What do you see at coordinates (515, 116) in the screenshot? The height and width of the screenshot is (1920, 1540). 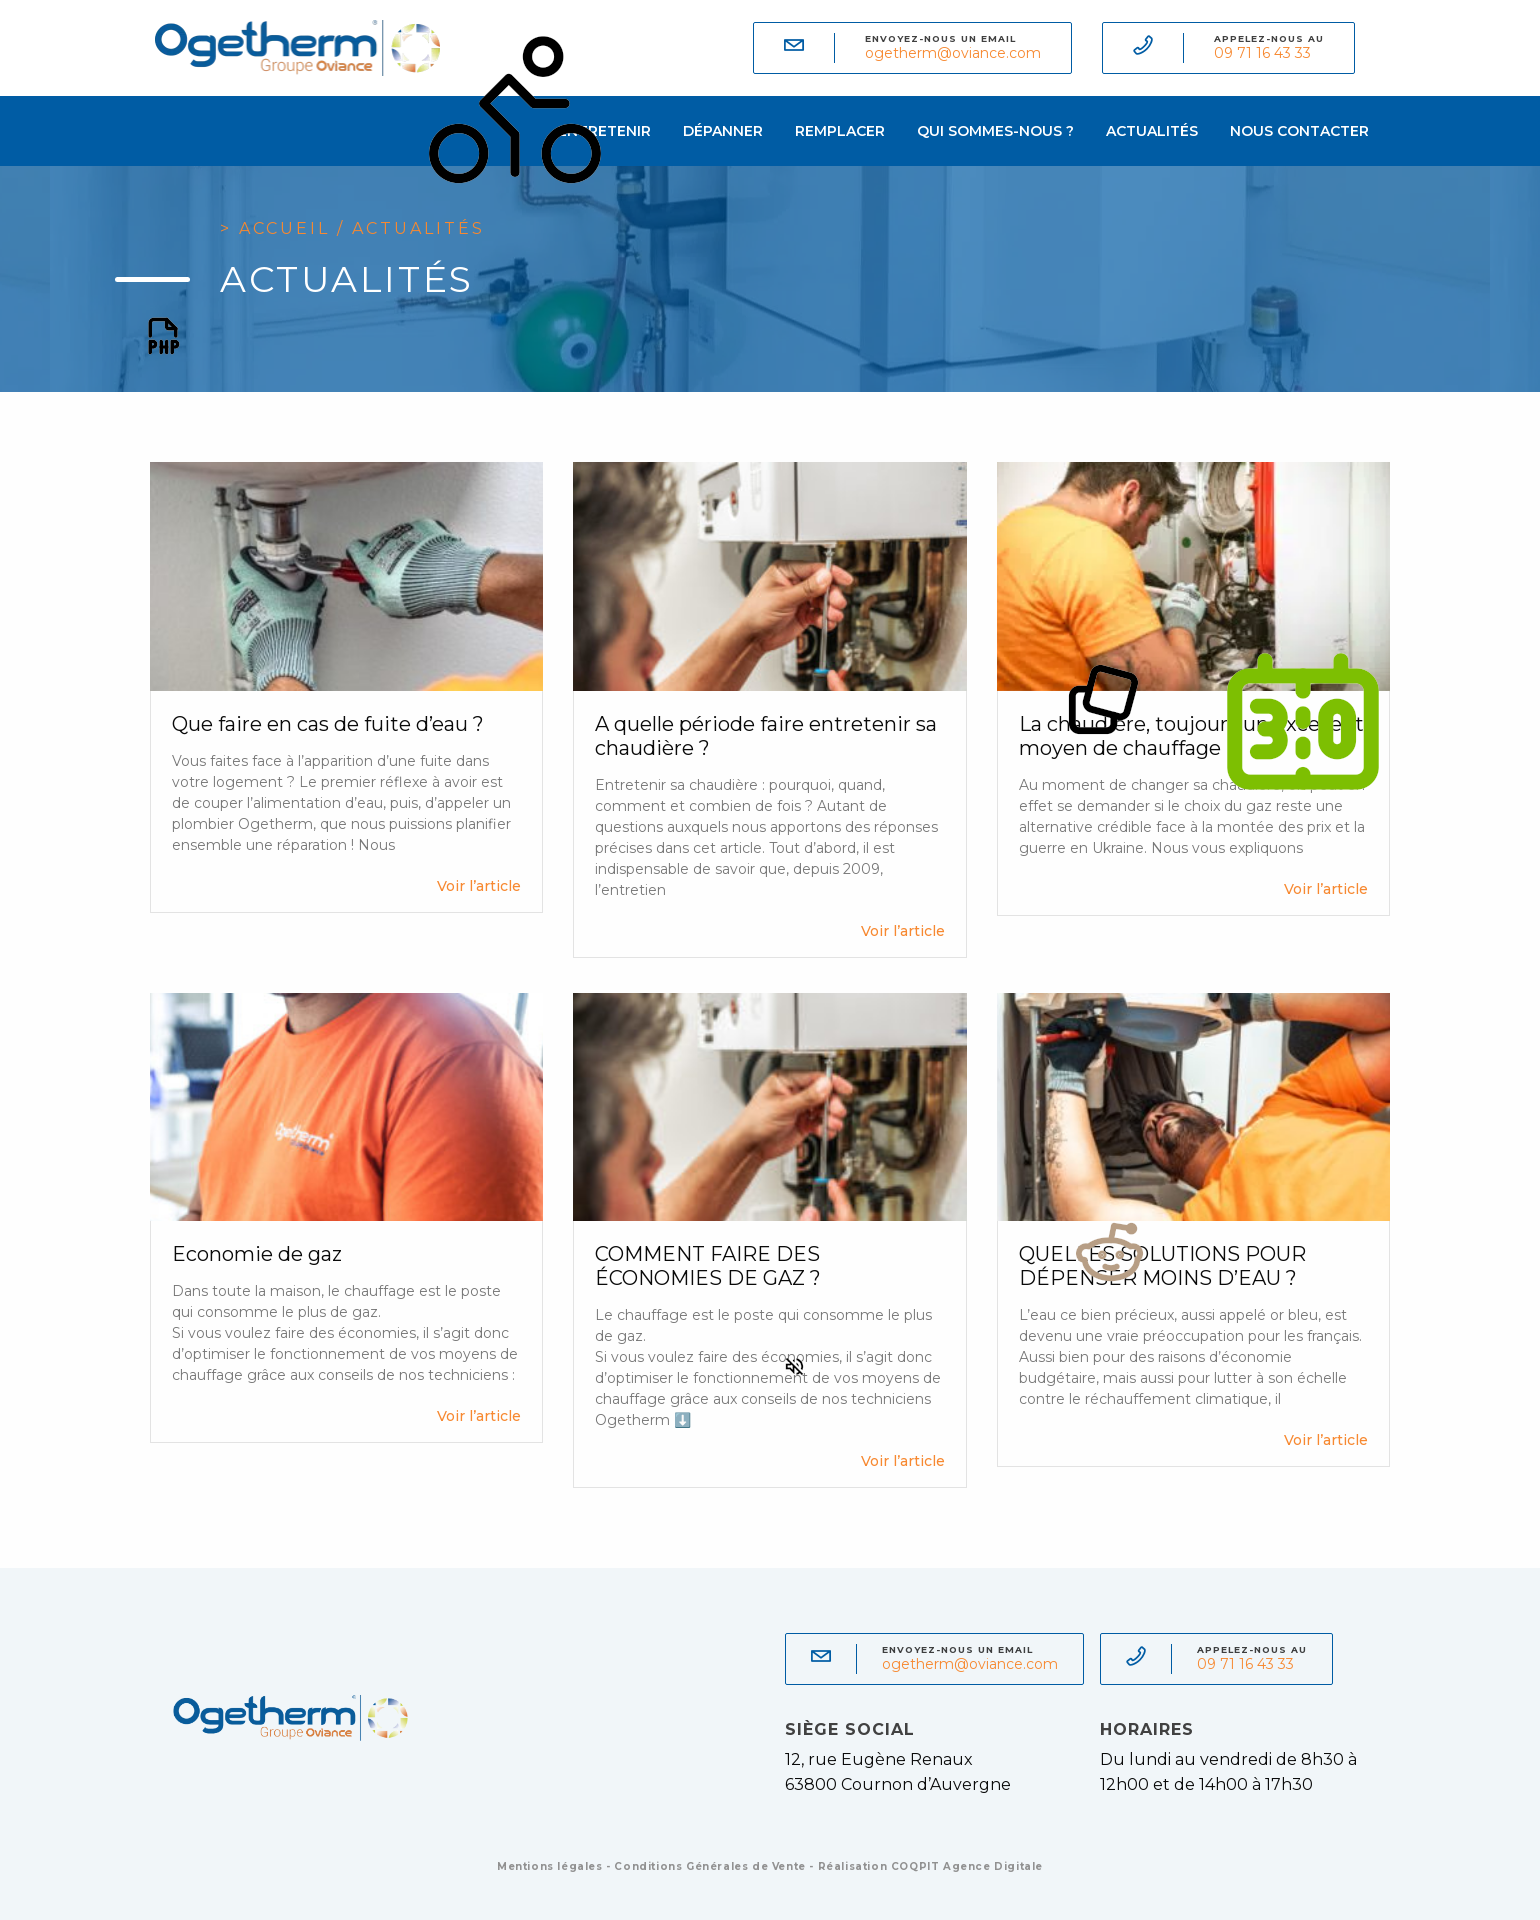 I see `select cycling as transportation mode` at bounding box center [515, 116].